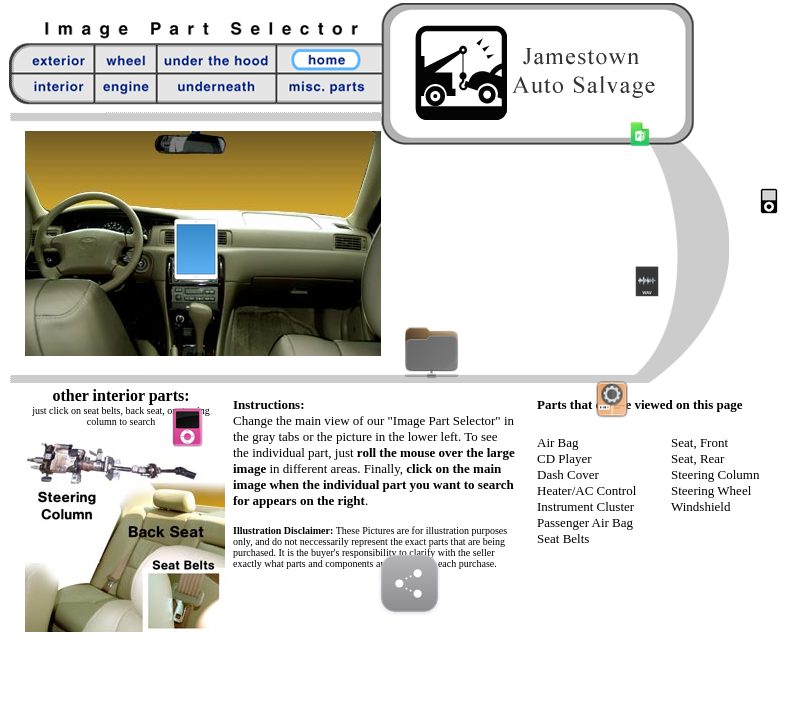  I want to click on access files stored on a remote server, so click(431, 351).